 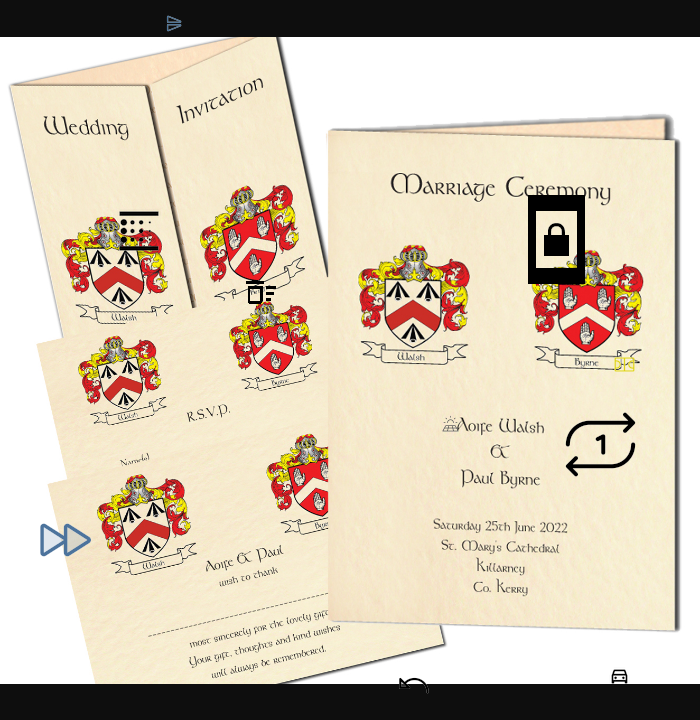 I want to click on lock screen in portrait orientation, so click(x=556, y=239).